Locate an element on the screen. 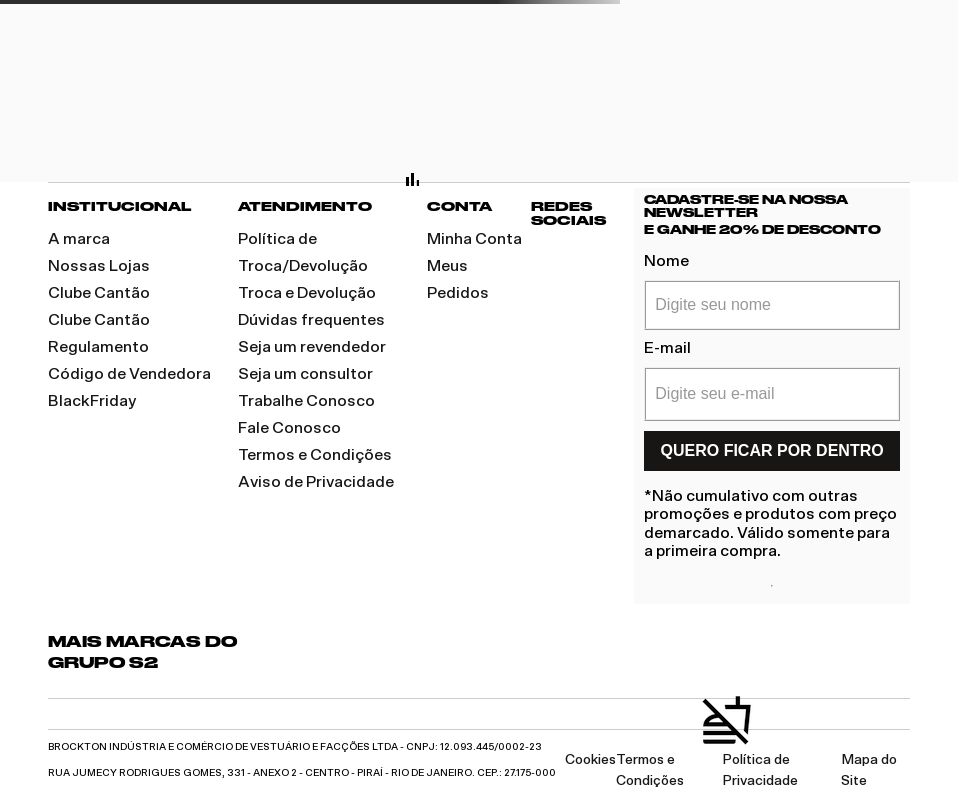 The width and height of the screenshot is (958, 796). indicates no food allowed in this area is located at coordinates (727, 720).